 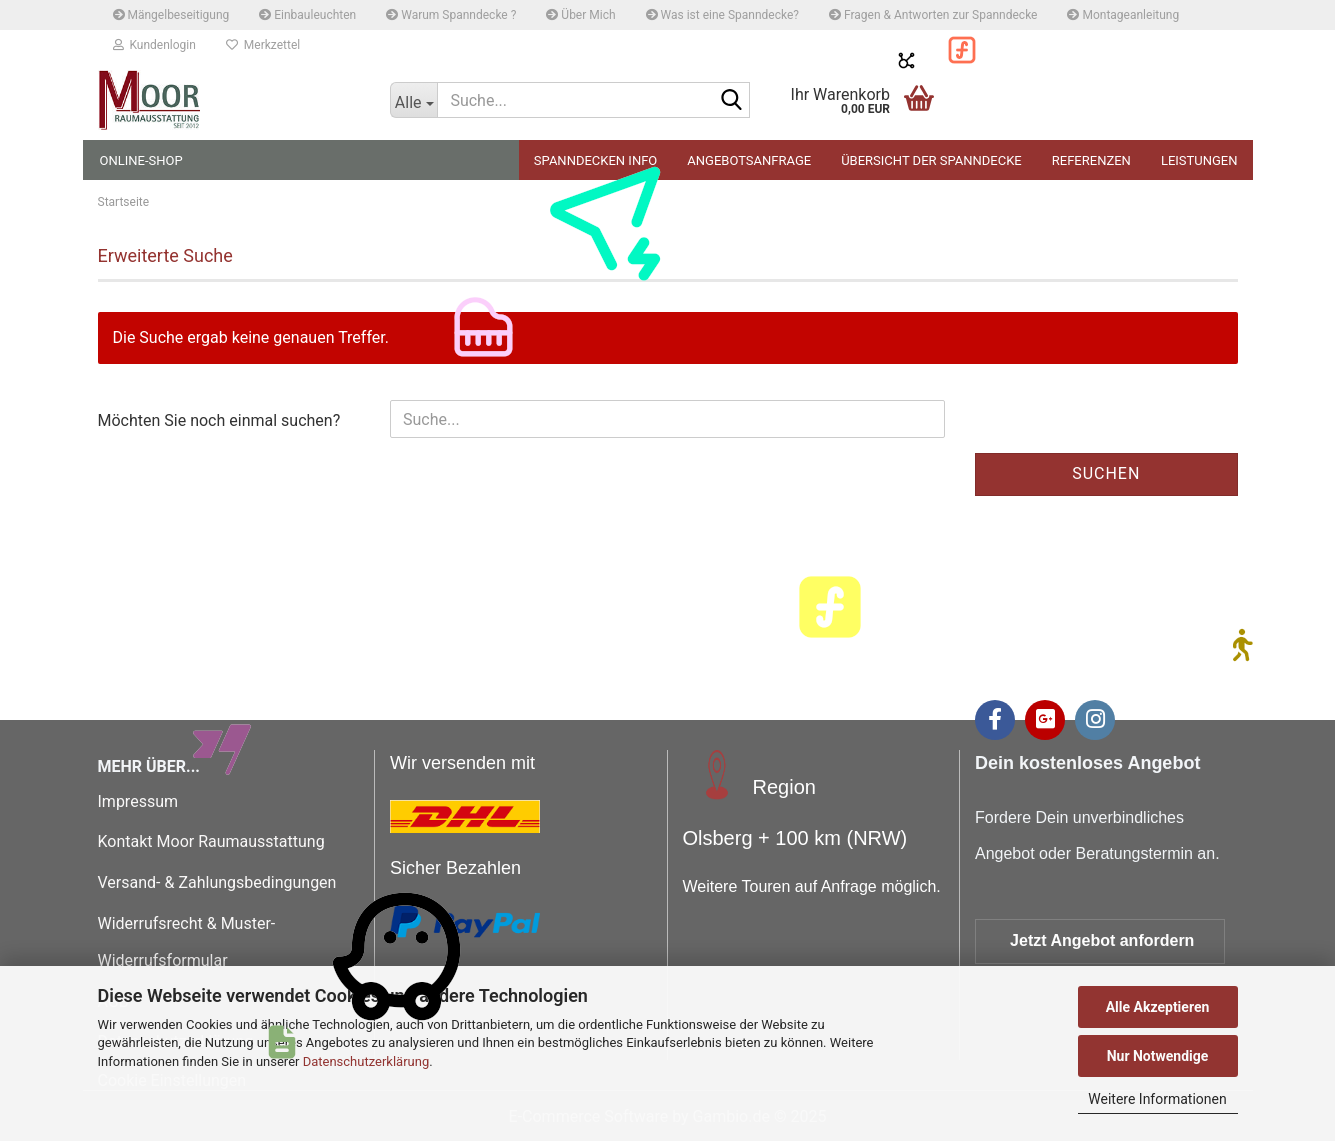 I want to click on access piano or keyboard instrument, so click(x=483, y=327).